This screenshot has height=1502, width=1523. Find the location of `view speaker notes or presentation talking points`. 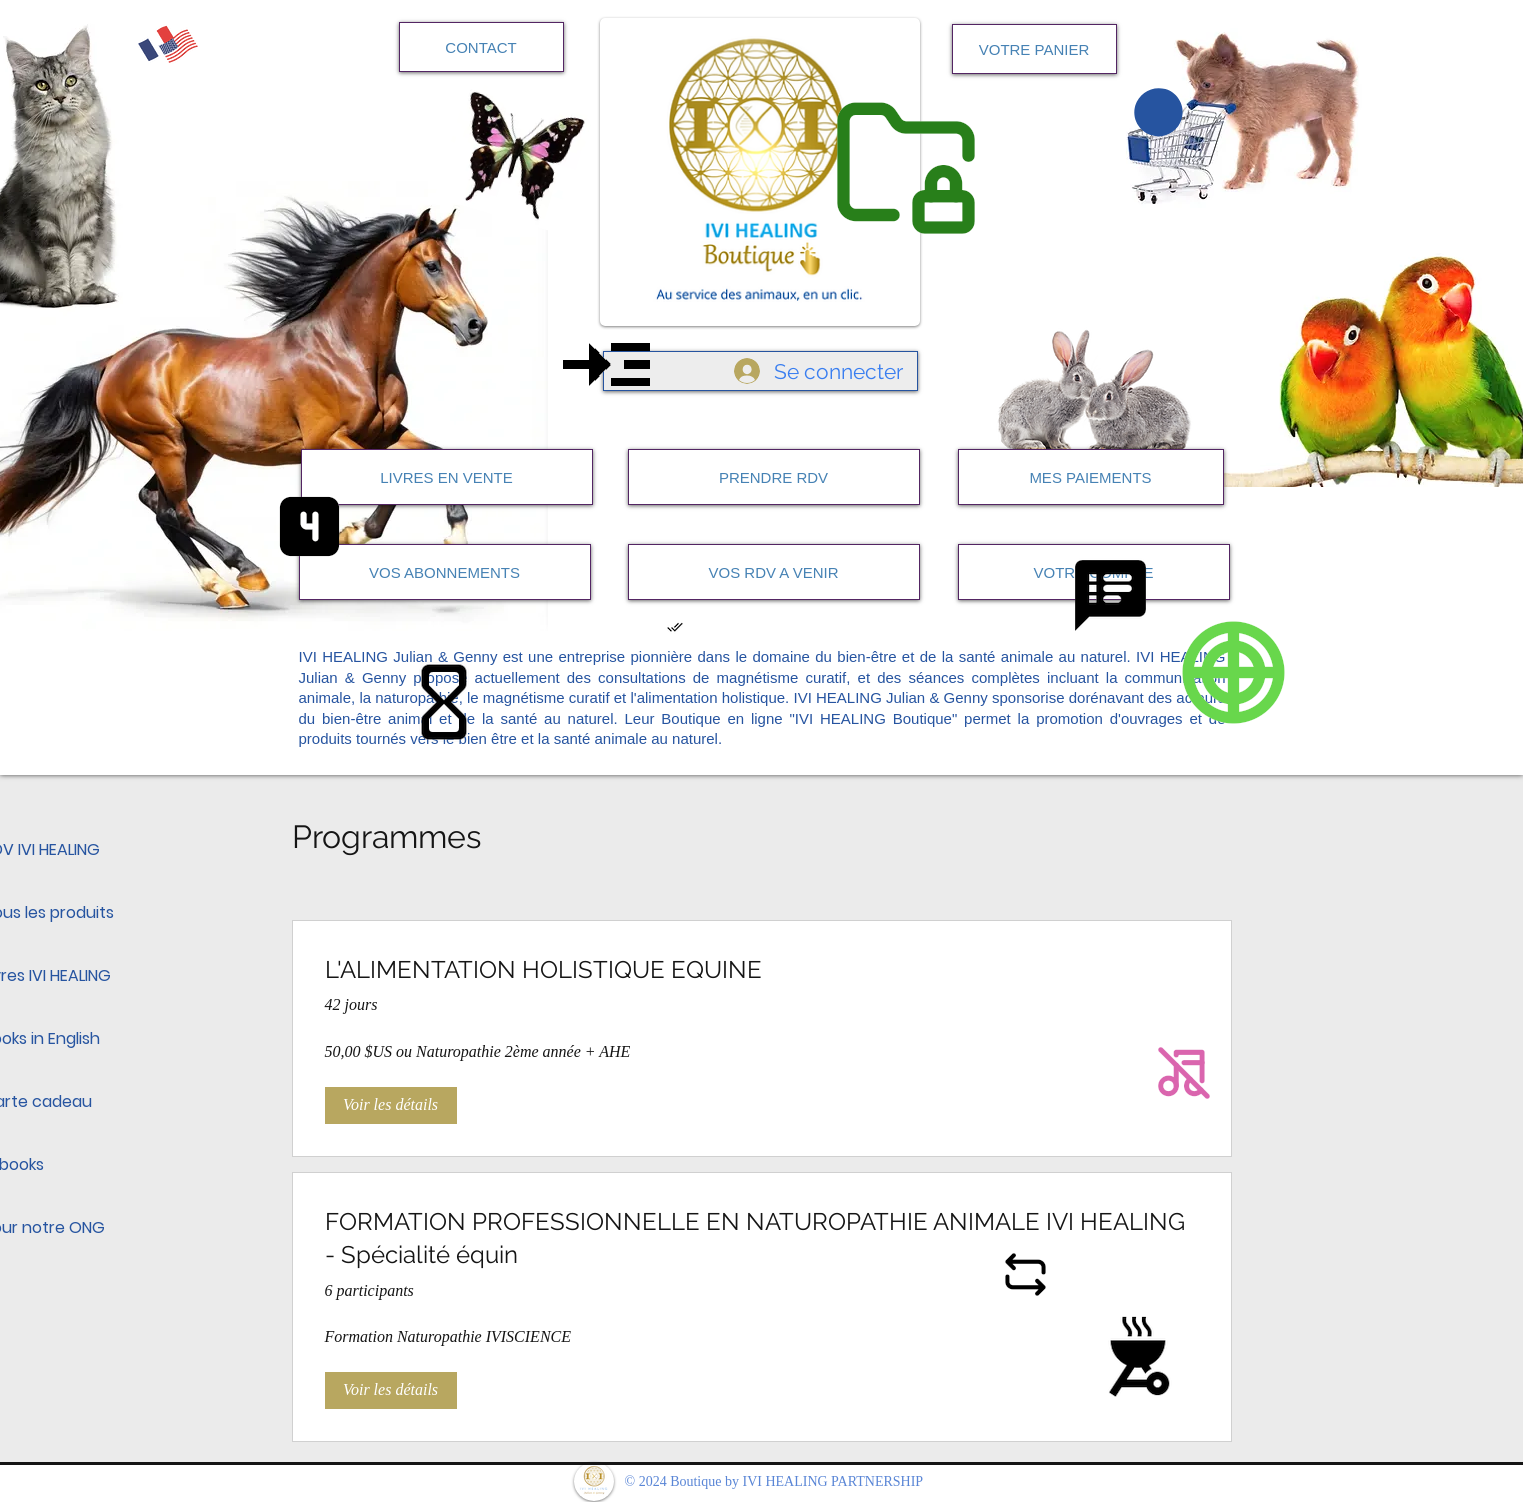

view speaker notes or presentation talking points is located at coordinates (1110, 595).